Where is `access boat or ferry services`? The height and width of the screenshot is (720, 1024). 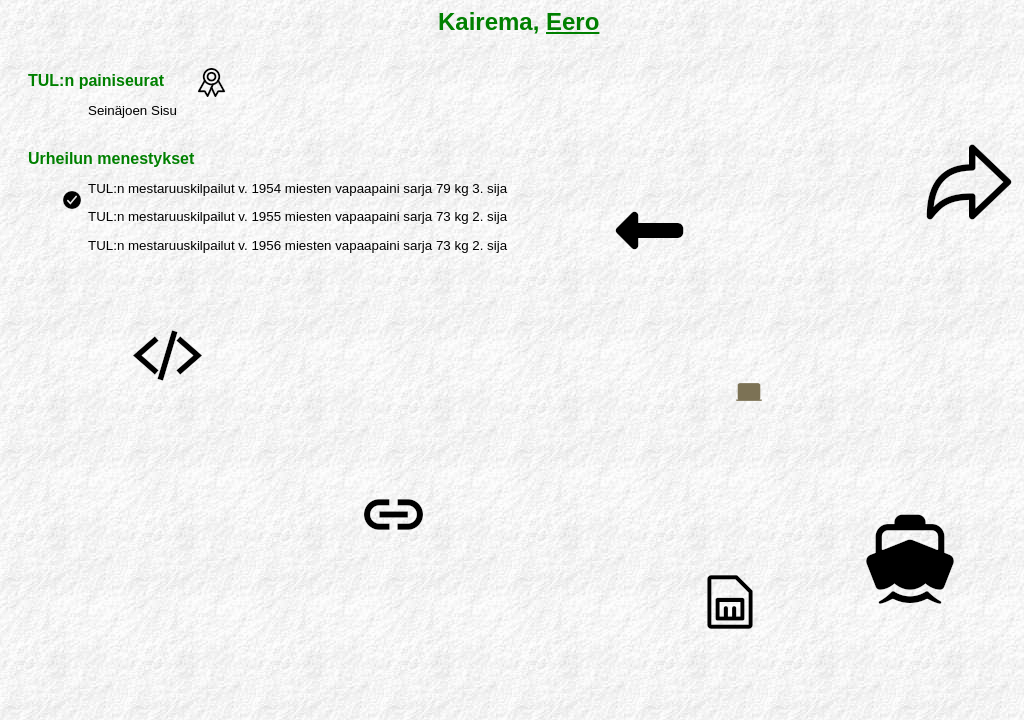 access boat or ferry services is located at coordinates (910, 560).